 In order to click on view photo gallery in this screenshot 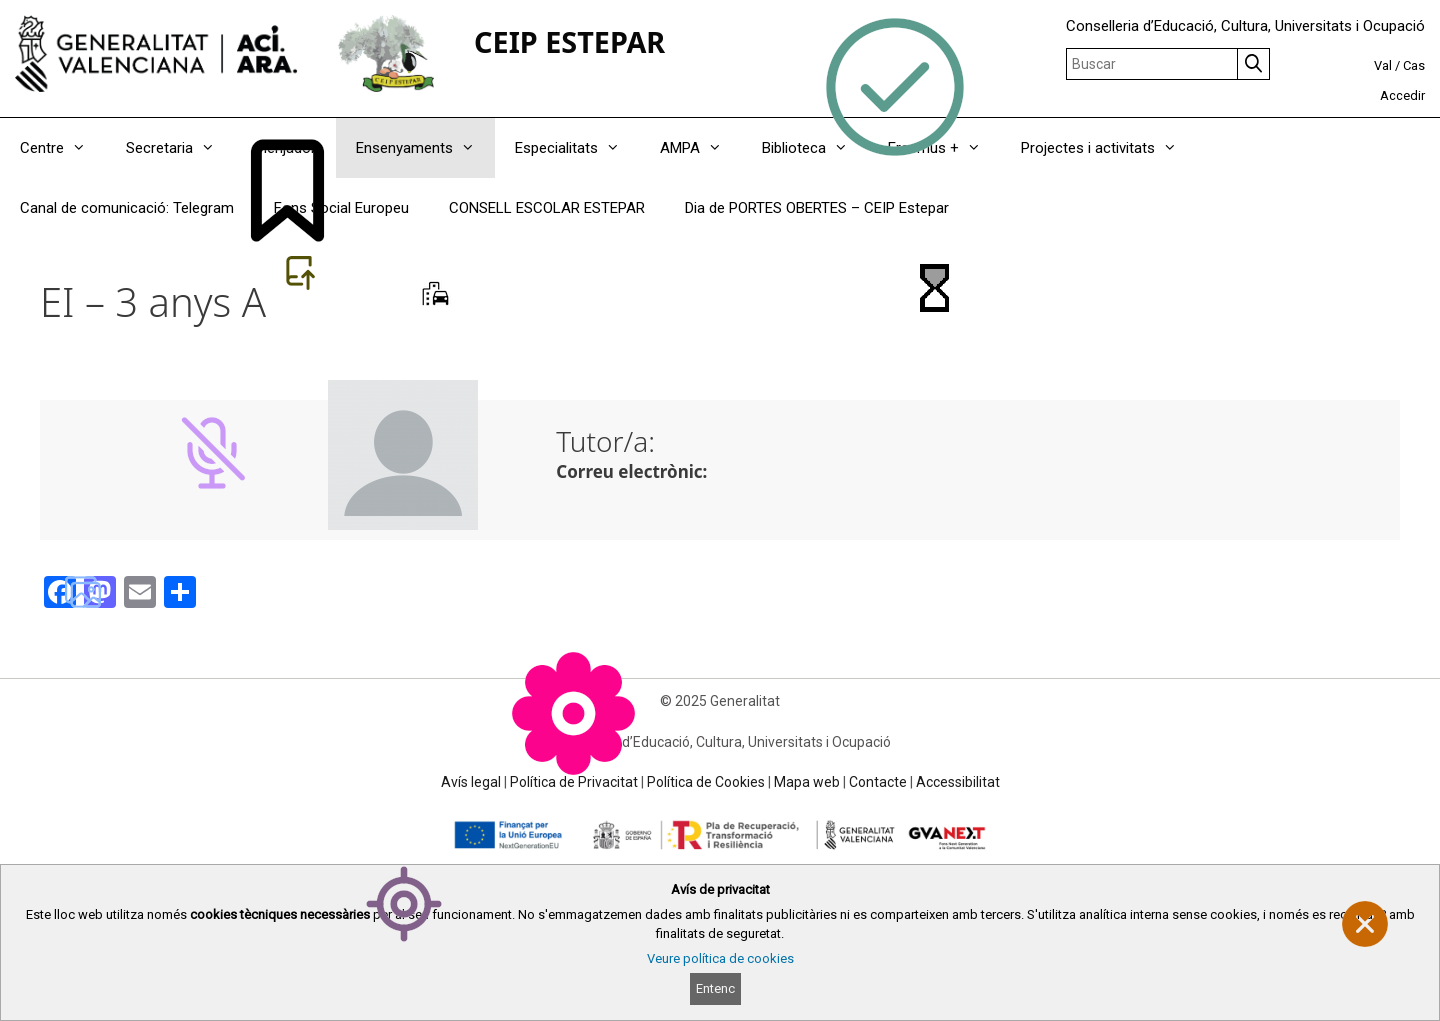, I will do `click(83, 592)`.